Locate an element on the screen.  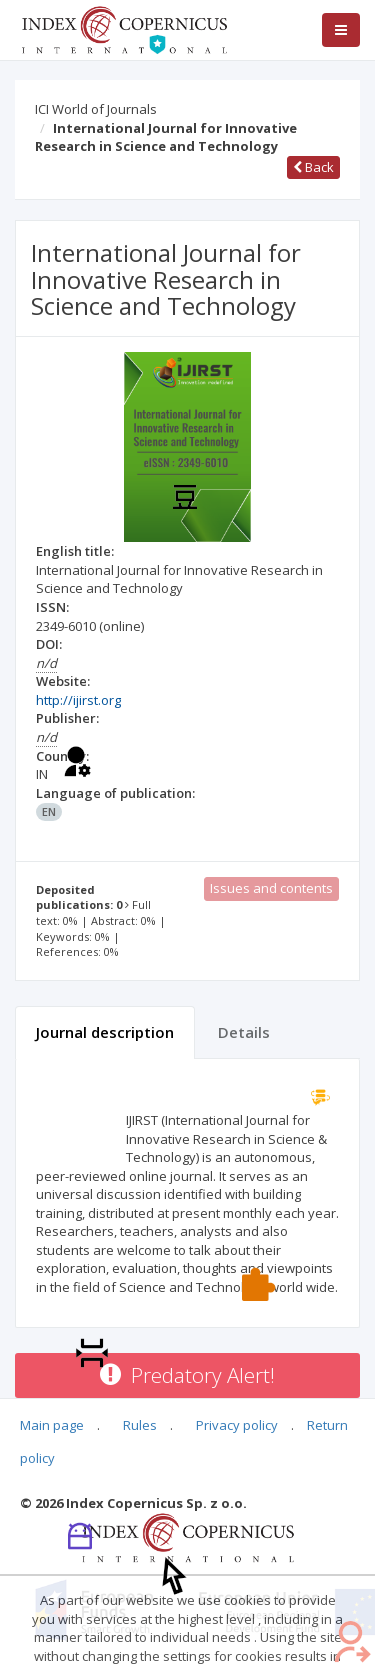
apache dolphinscheduler logo is located at coordinates (320, 1097).